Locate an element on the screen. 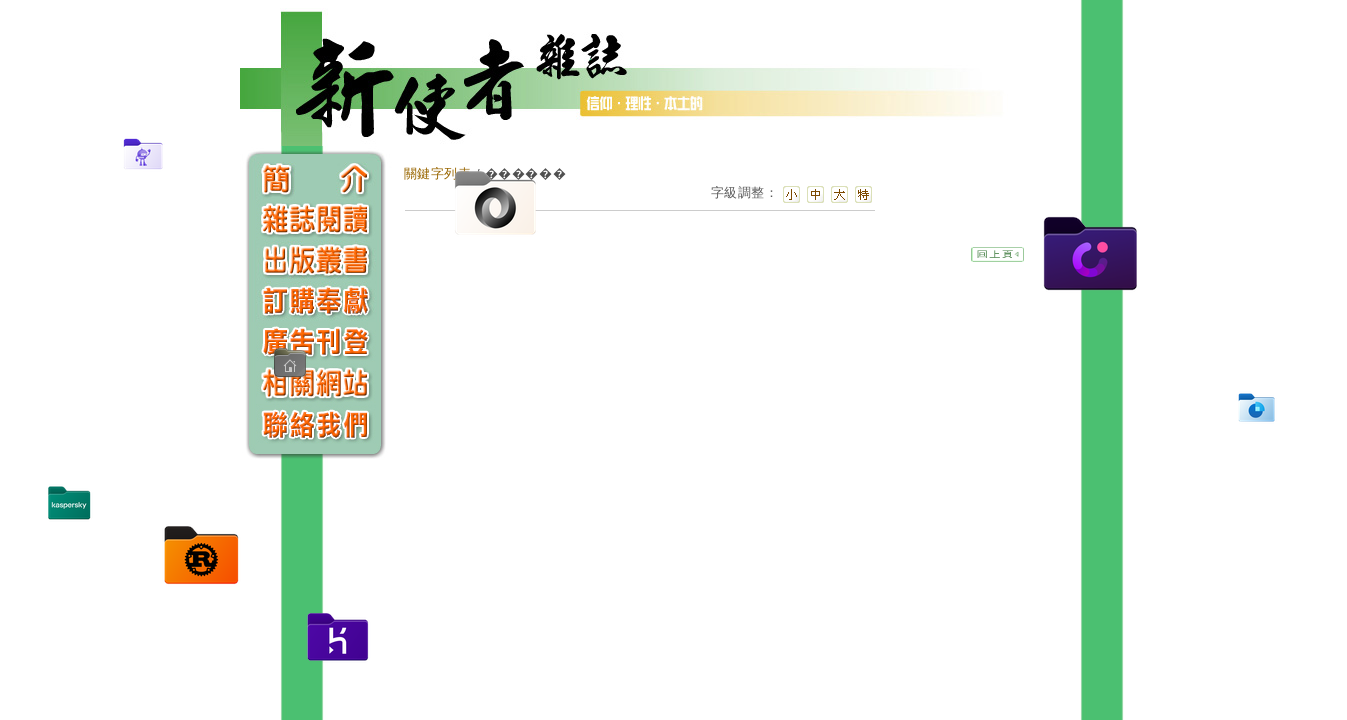 The height and width of the screenshot is (720, 1347). folder containing kaspersky antivirus files is located at coordinates (69, 504).